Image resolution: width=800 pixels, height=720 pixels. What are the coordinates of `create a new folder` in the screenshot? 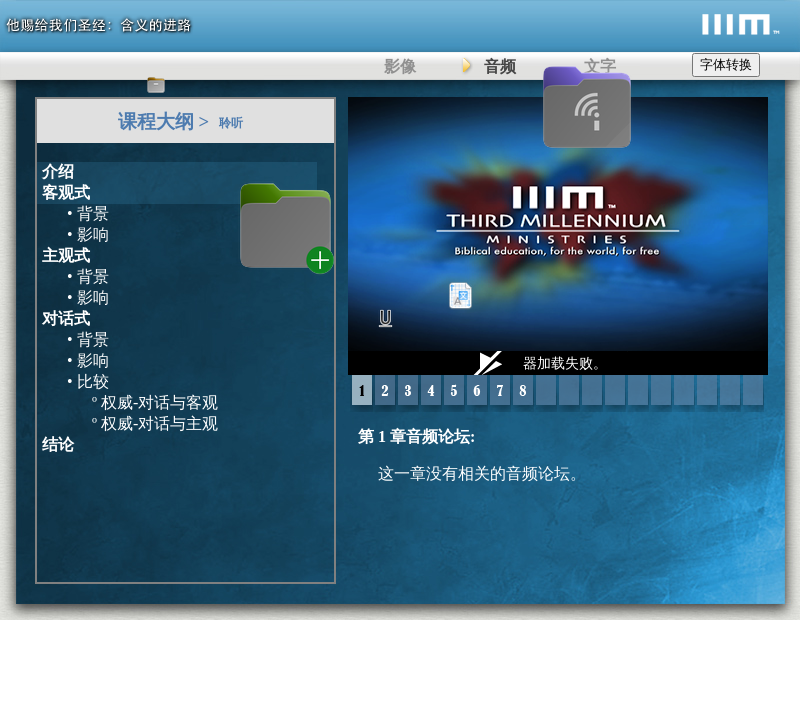 It's located at (285, 225).